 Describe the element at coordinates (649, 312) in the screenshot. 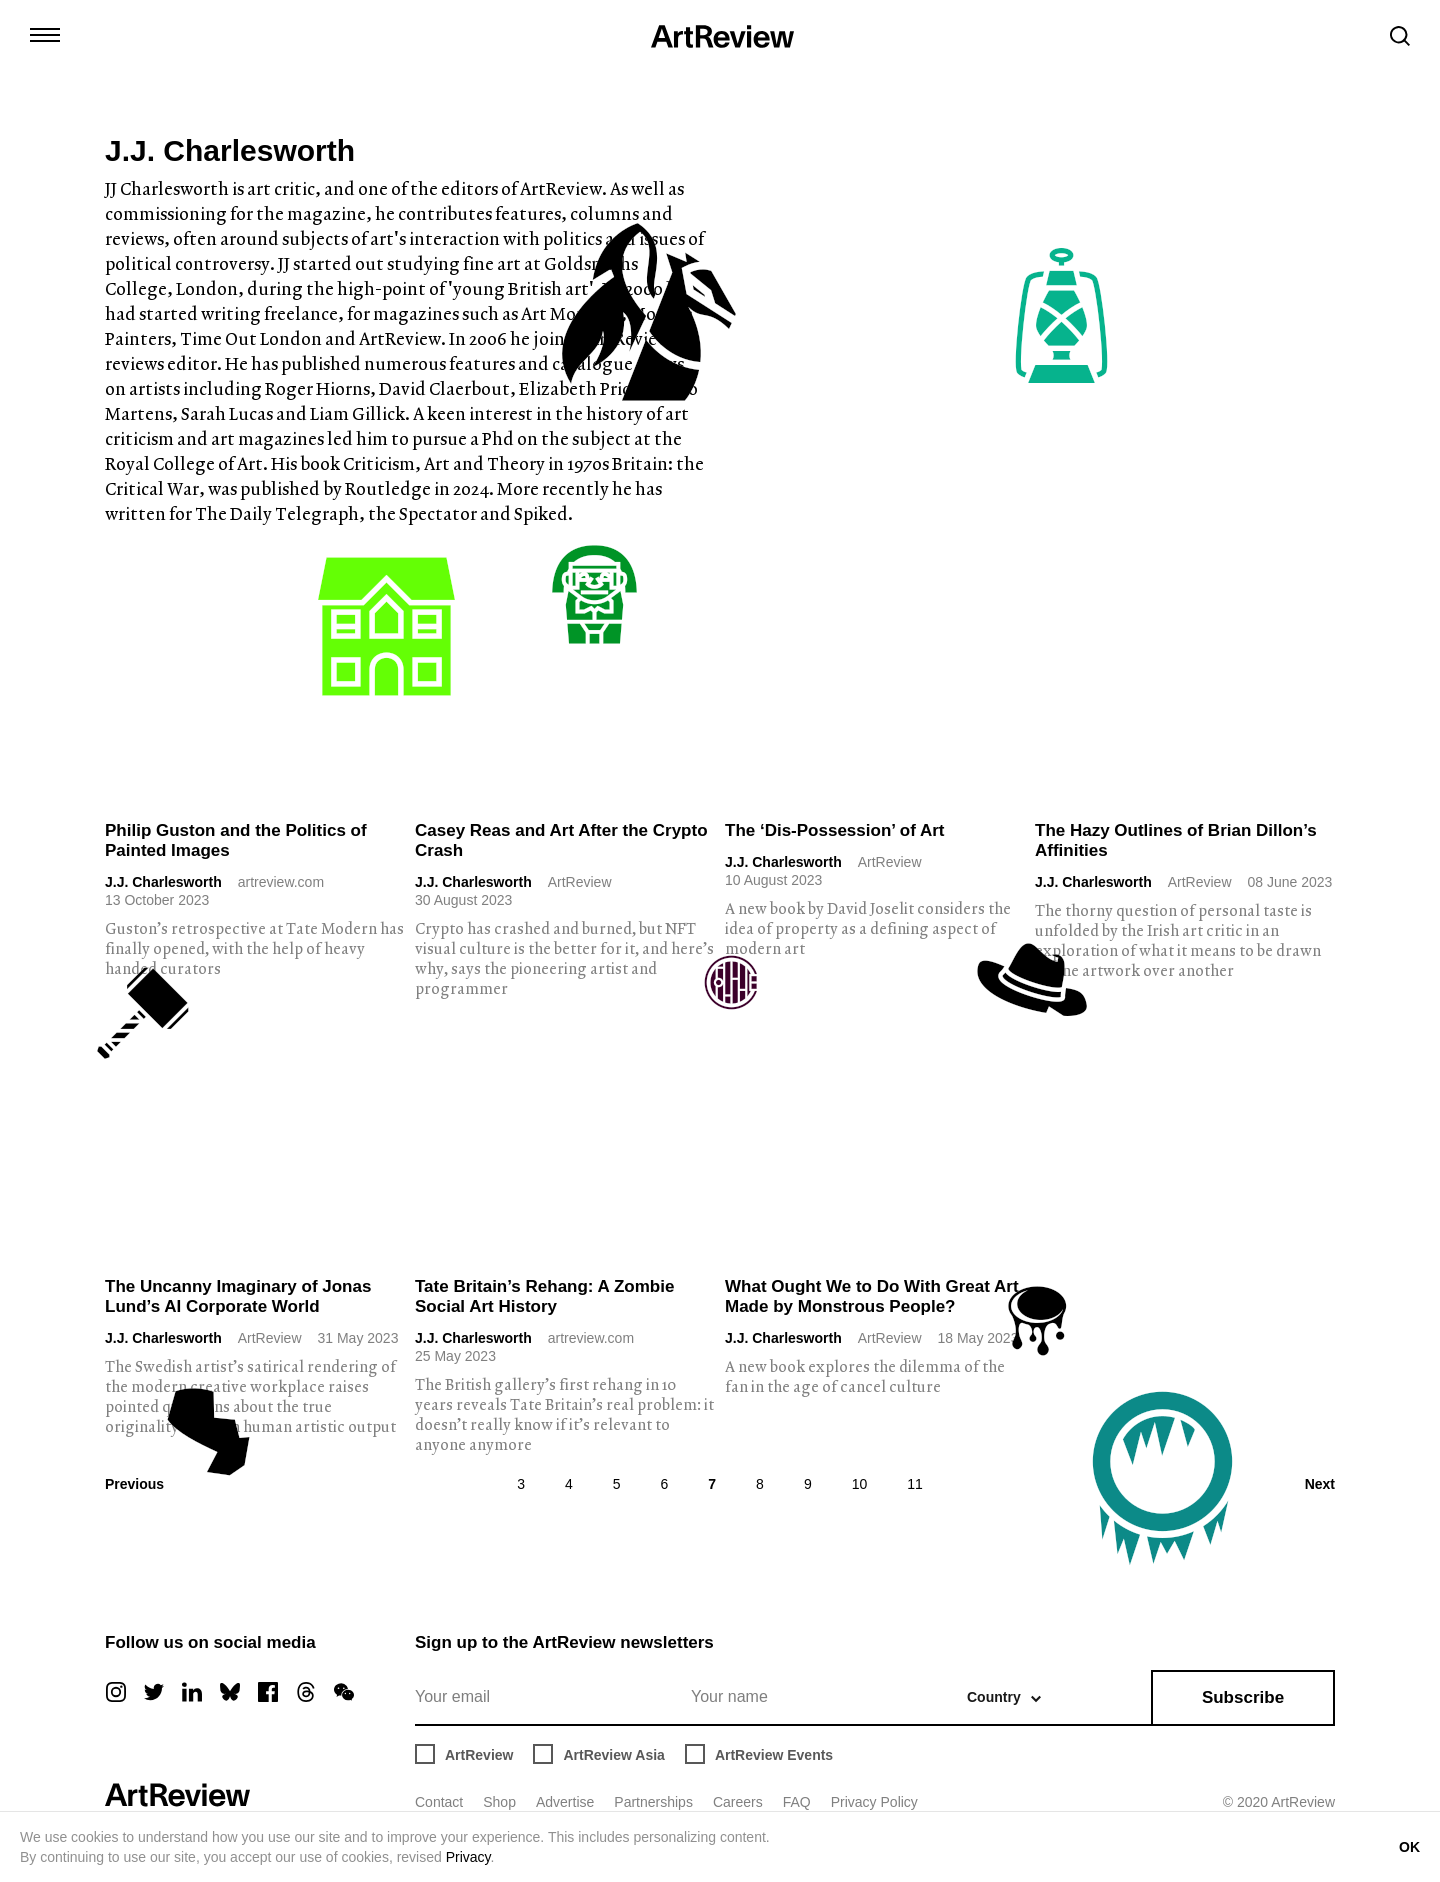

I see `select a ranger or mounted character class` at that location.